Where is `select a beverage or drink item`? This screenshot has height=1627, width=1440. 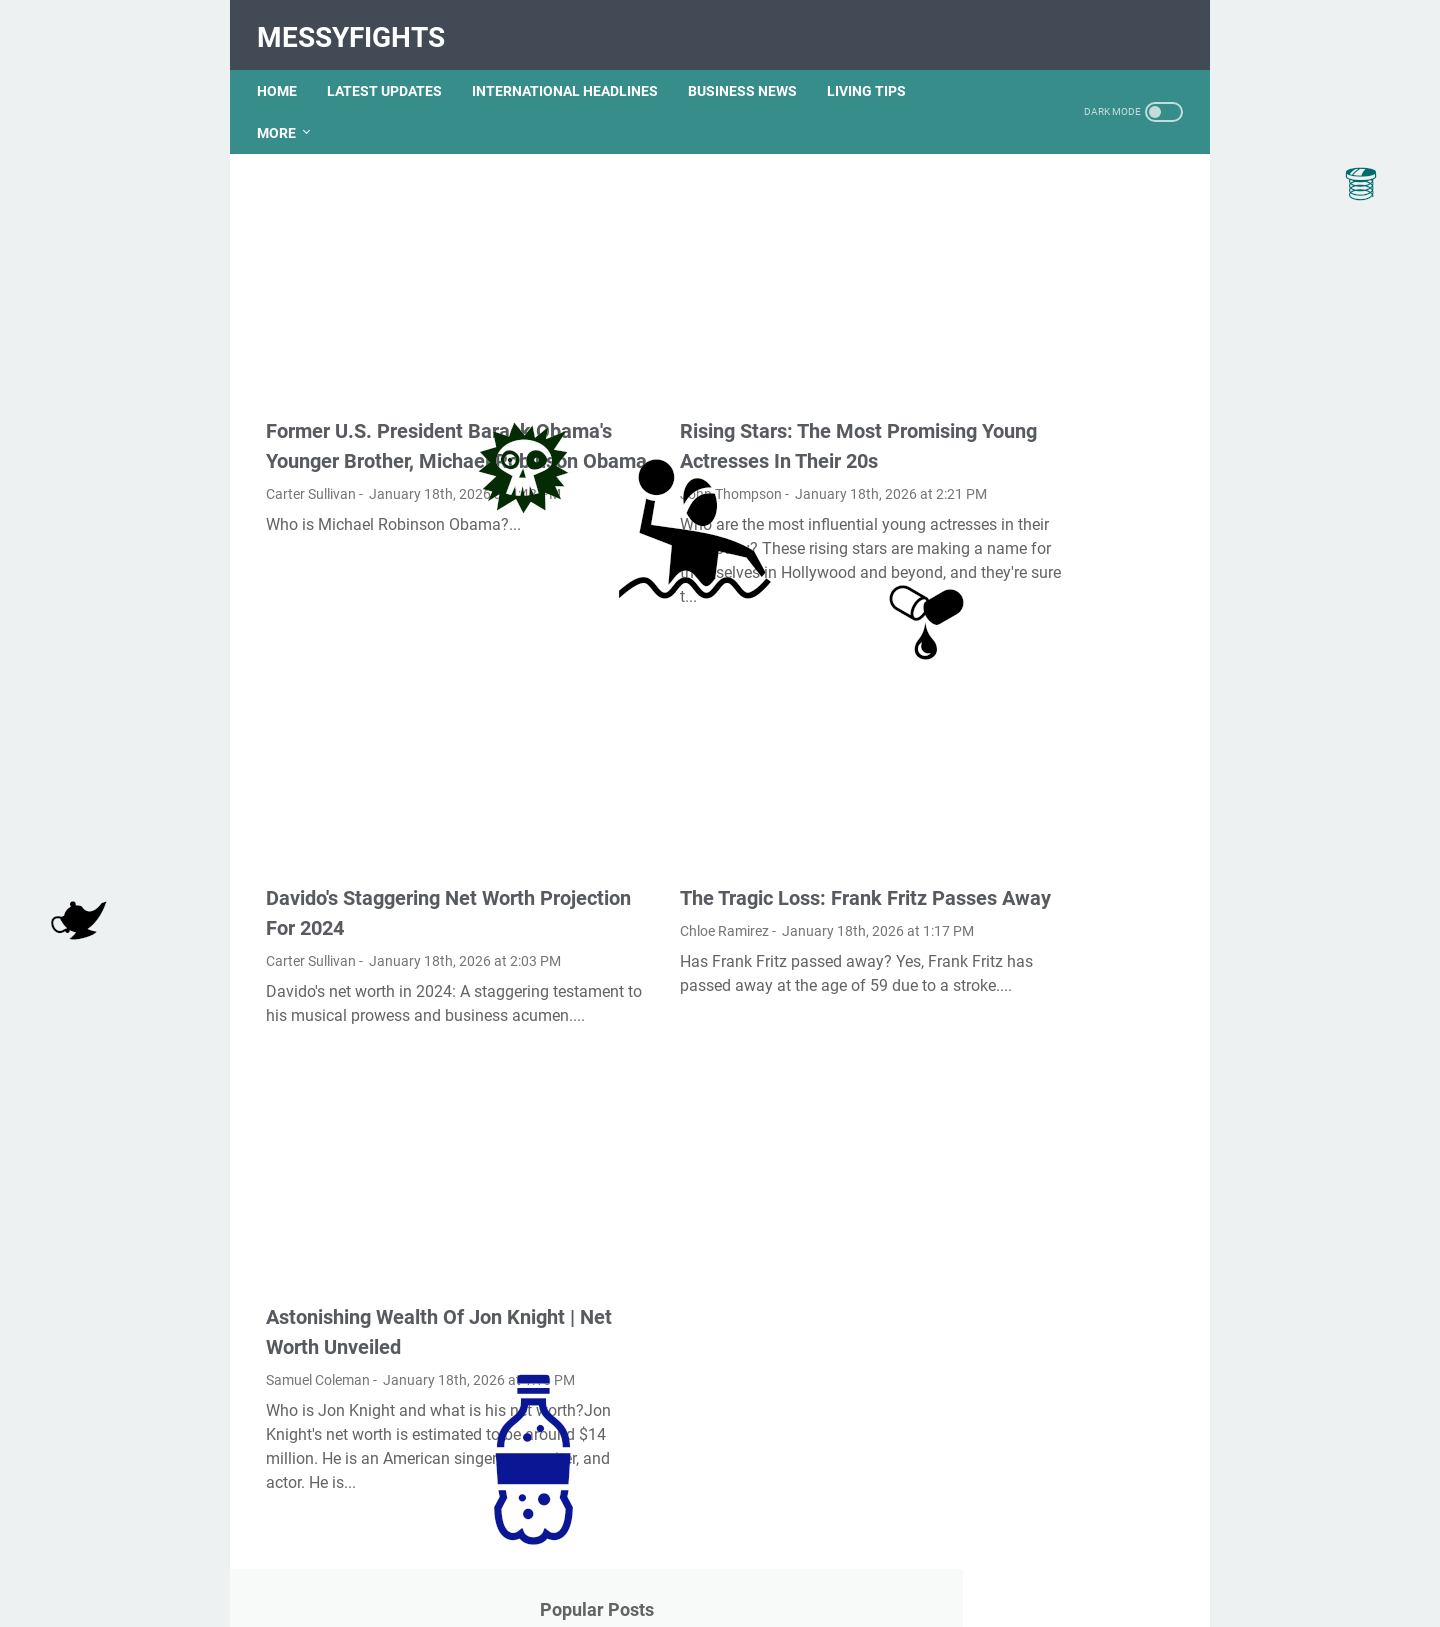
select a beverage or drink item is located at coordinates (533, 1459).